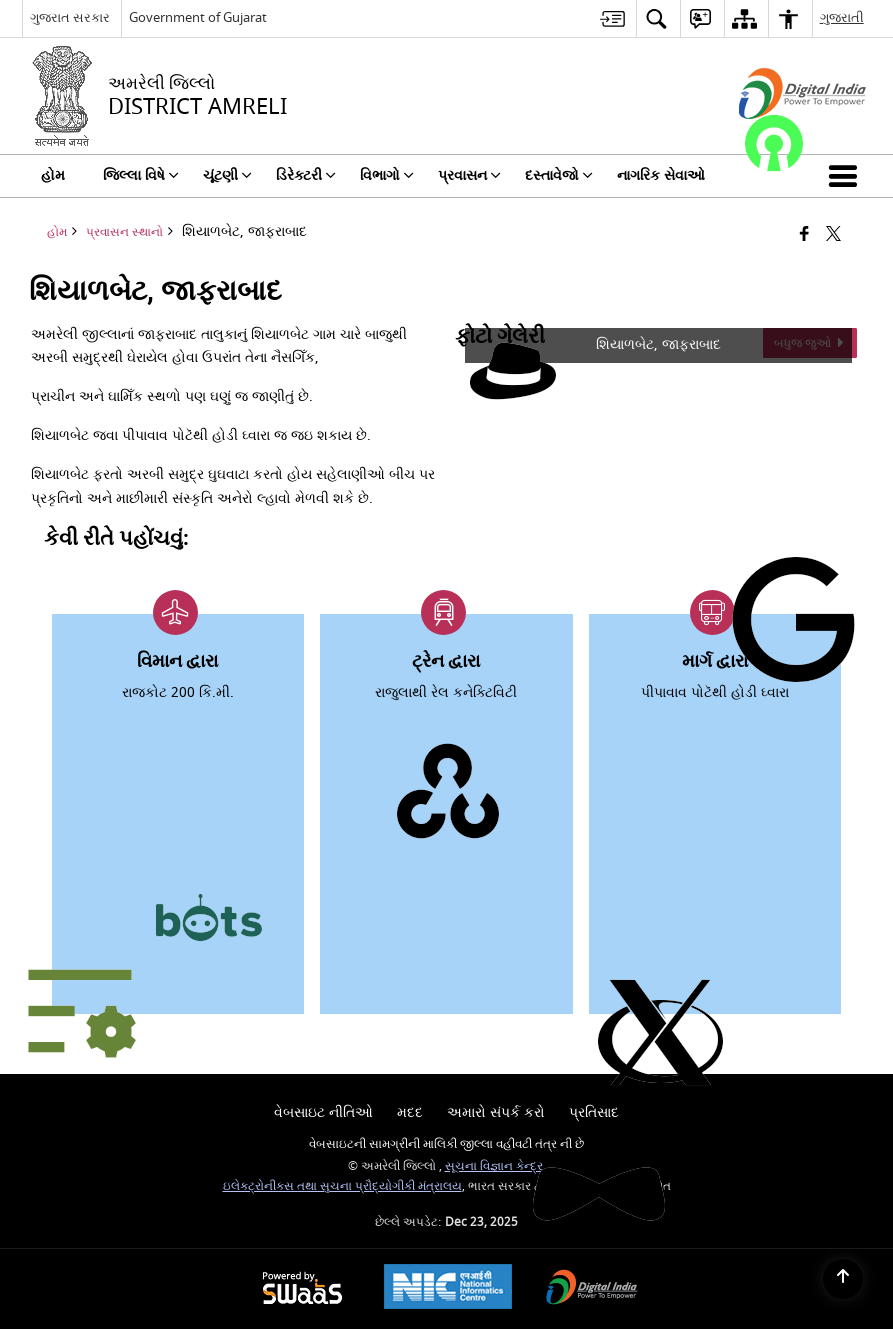 The width and height of the screenshot is (893, 1329). What do you see at coordinates (599, 1194) in the screenshot?
I see `jhipster application framework logo` at bounding box center [599, 1194].